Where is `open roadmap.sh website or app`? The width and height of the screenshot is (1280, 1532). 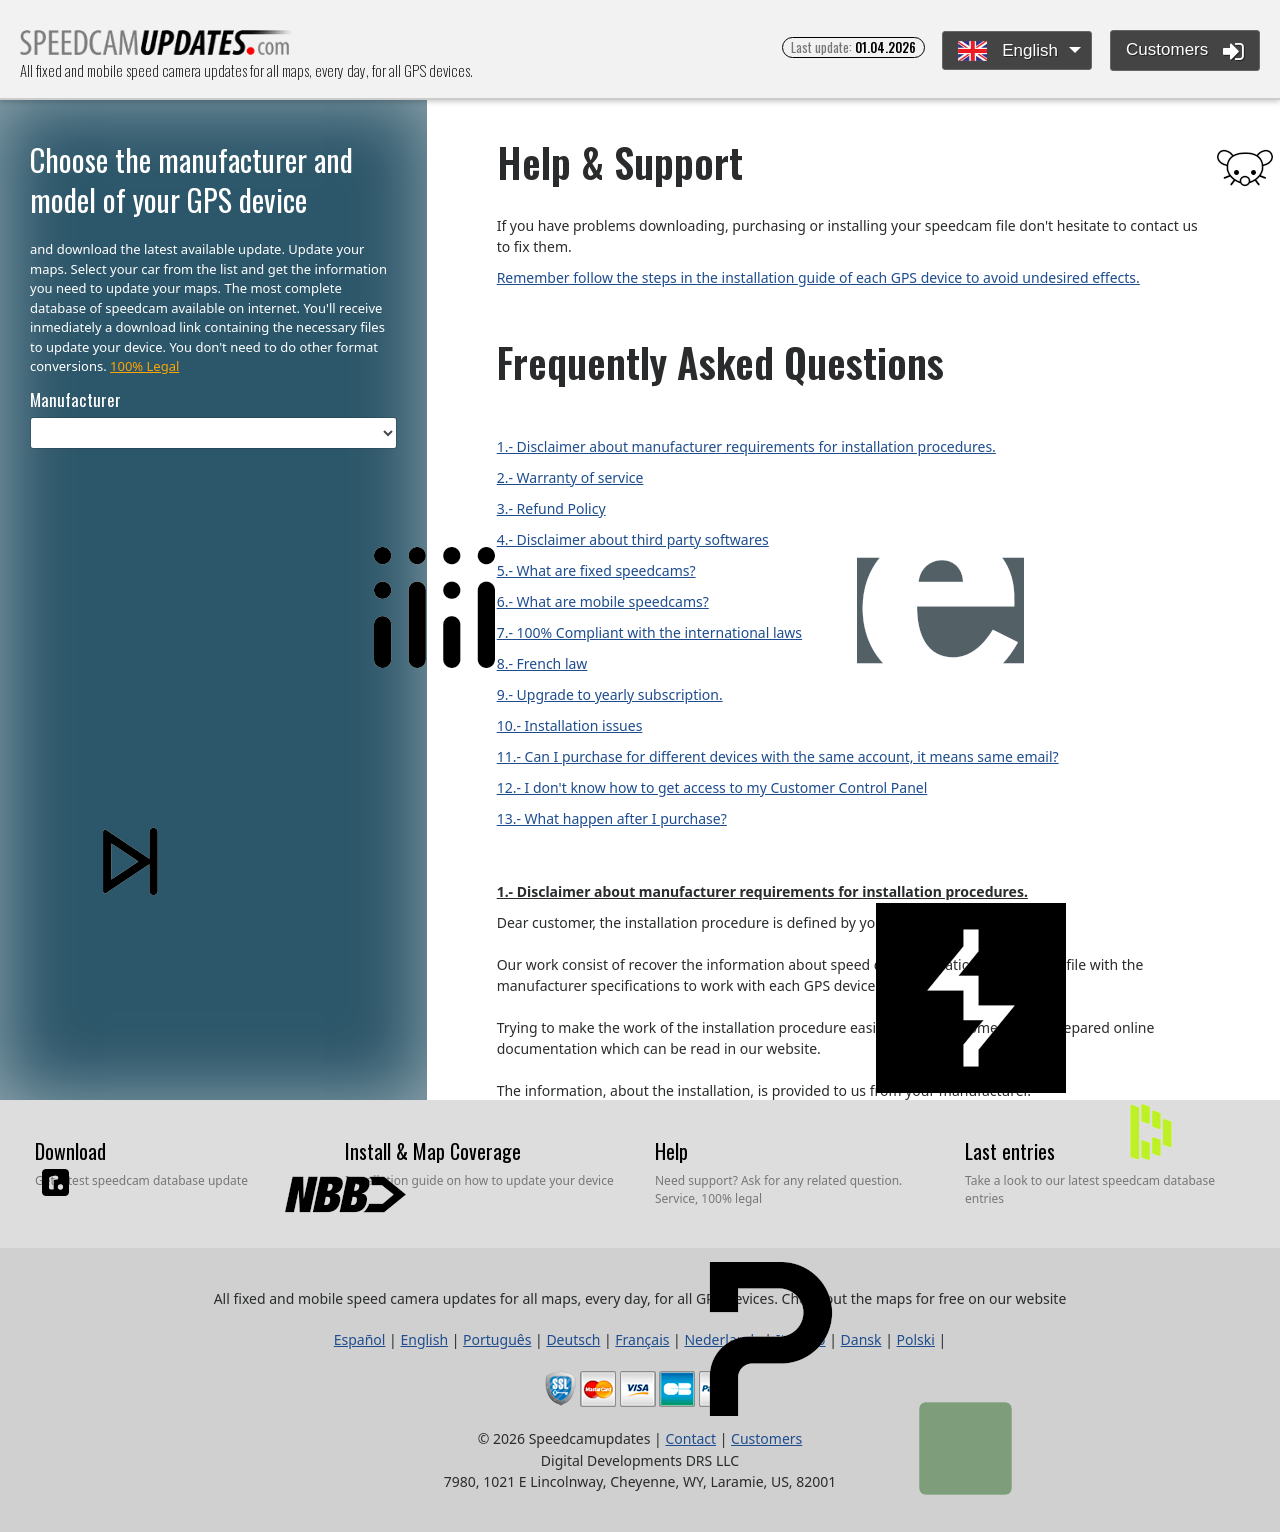
open roadmap.sh website or app is located at coordinates (55, 1182).